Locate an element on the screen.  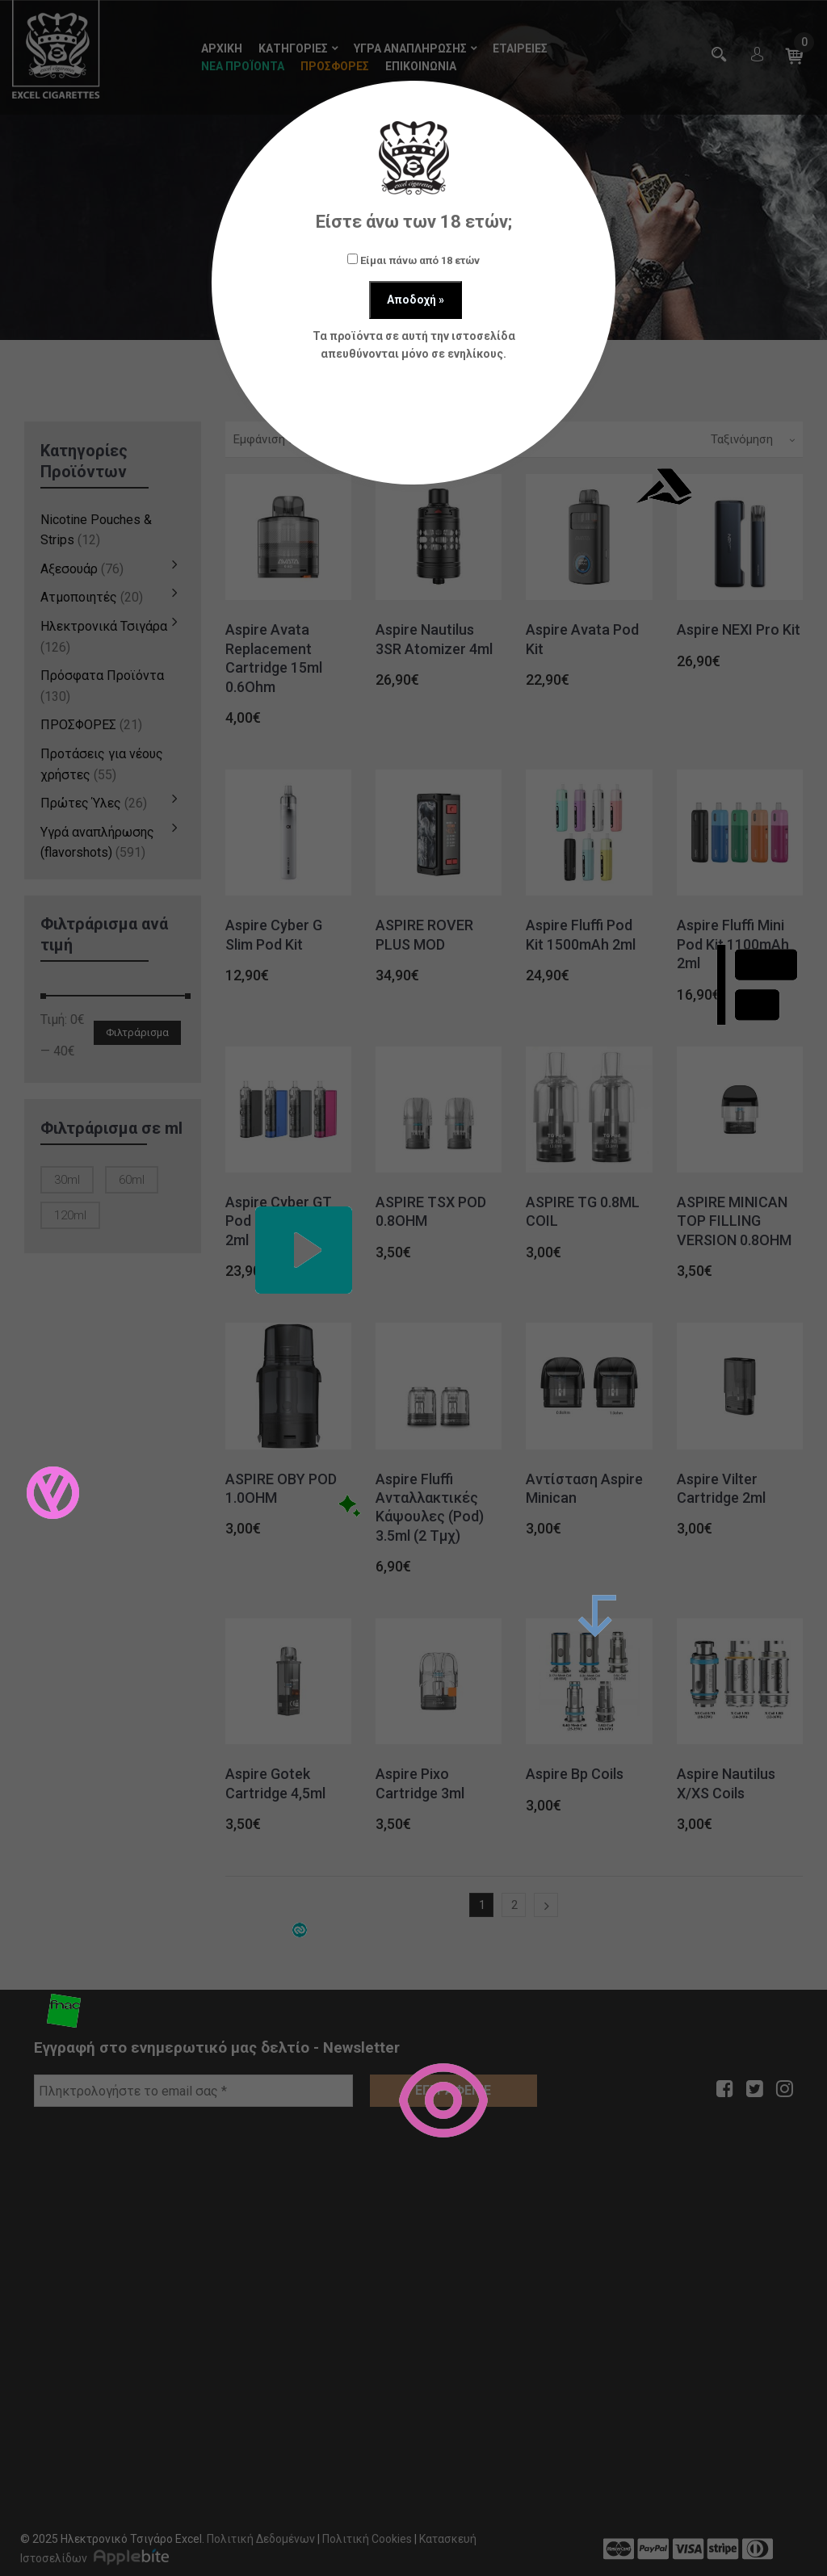
fozzy hosting service logo is located at coordinates (52, 1492).